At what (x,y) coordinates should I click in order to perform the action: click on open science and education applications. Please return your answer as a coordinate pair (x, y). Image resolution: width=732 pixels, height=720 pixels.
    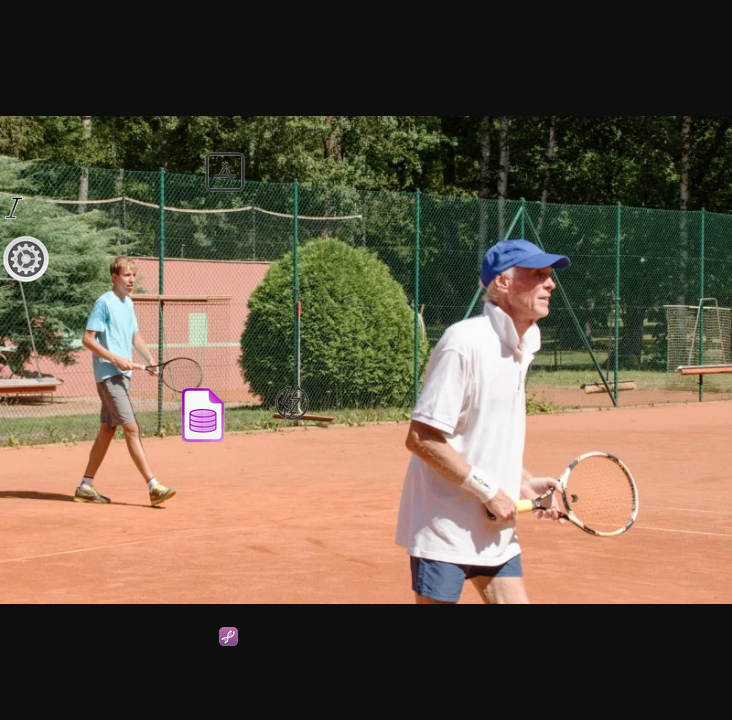
    Looking at the image, I should click on (228, 636).